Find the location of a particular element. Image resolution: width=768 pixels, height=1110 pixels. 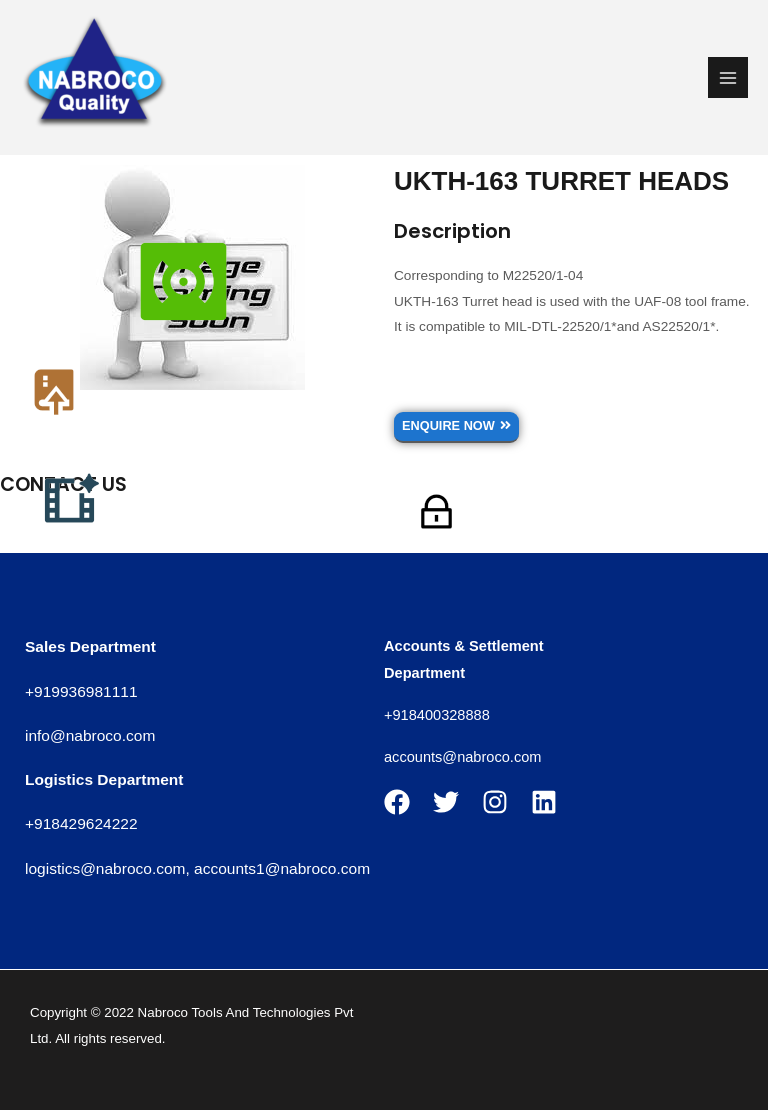

enable surround sound audio is located at coordinates (183, 281).